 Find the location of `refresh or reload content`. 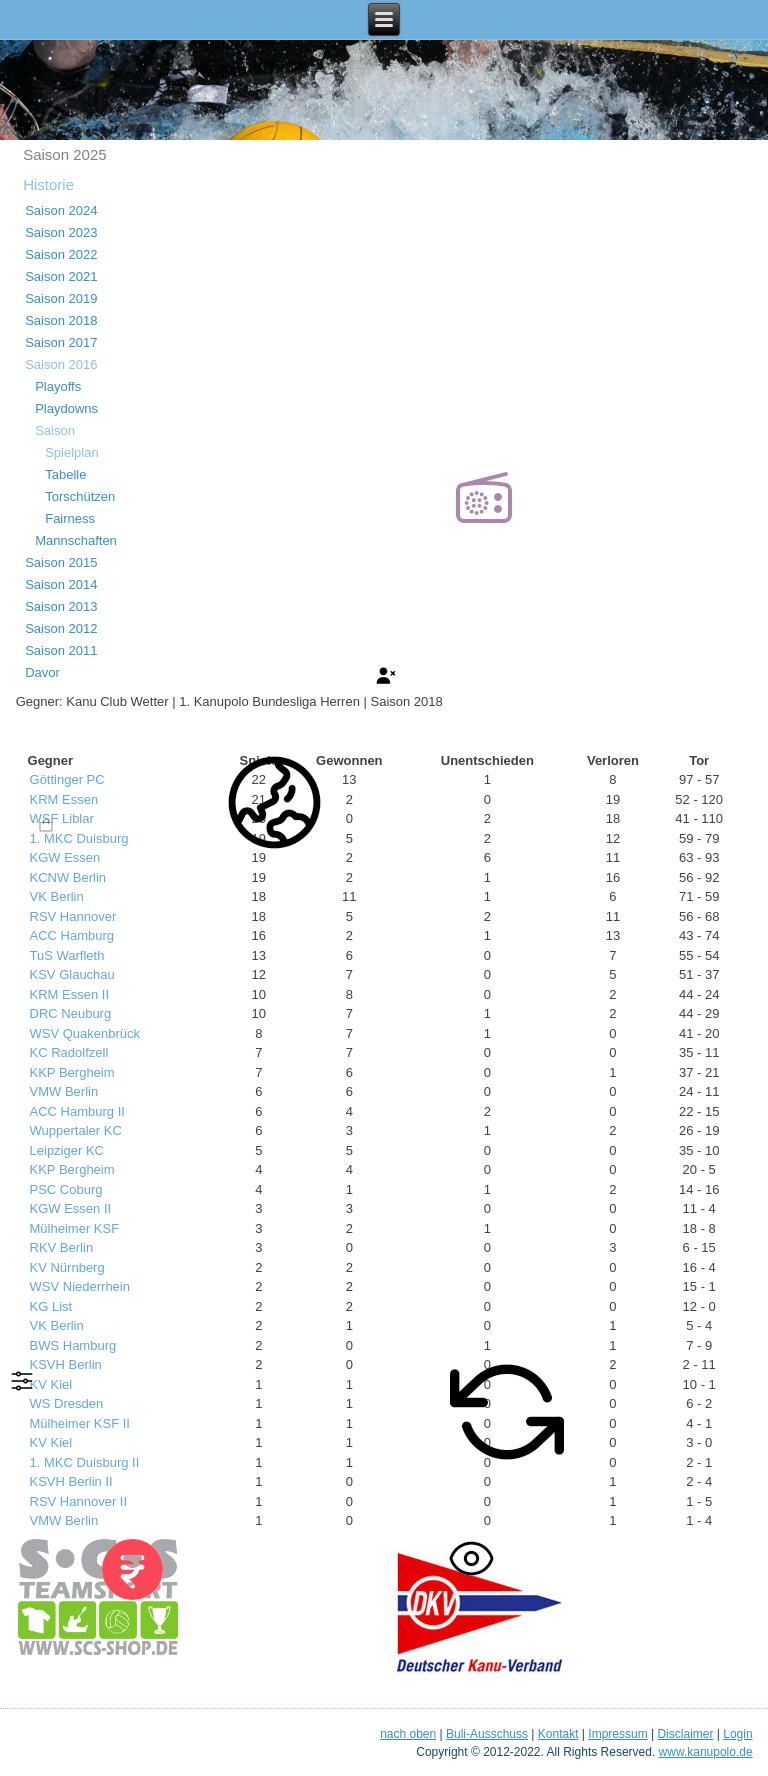

refresh or reload content is located at coordinates (507, 1412).